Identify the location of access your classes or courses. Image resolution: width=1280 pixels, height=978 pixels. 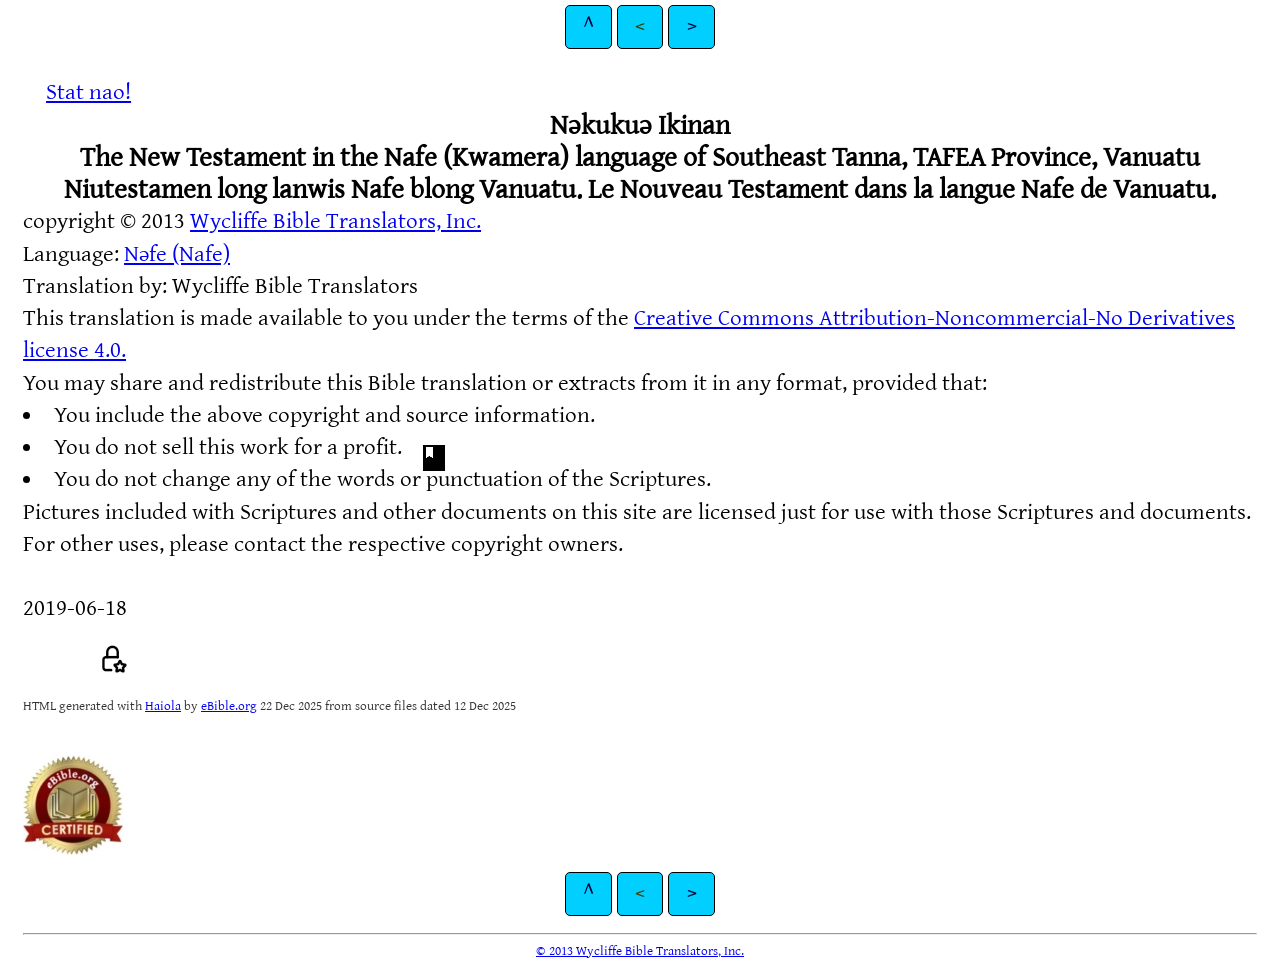
(434, 458).